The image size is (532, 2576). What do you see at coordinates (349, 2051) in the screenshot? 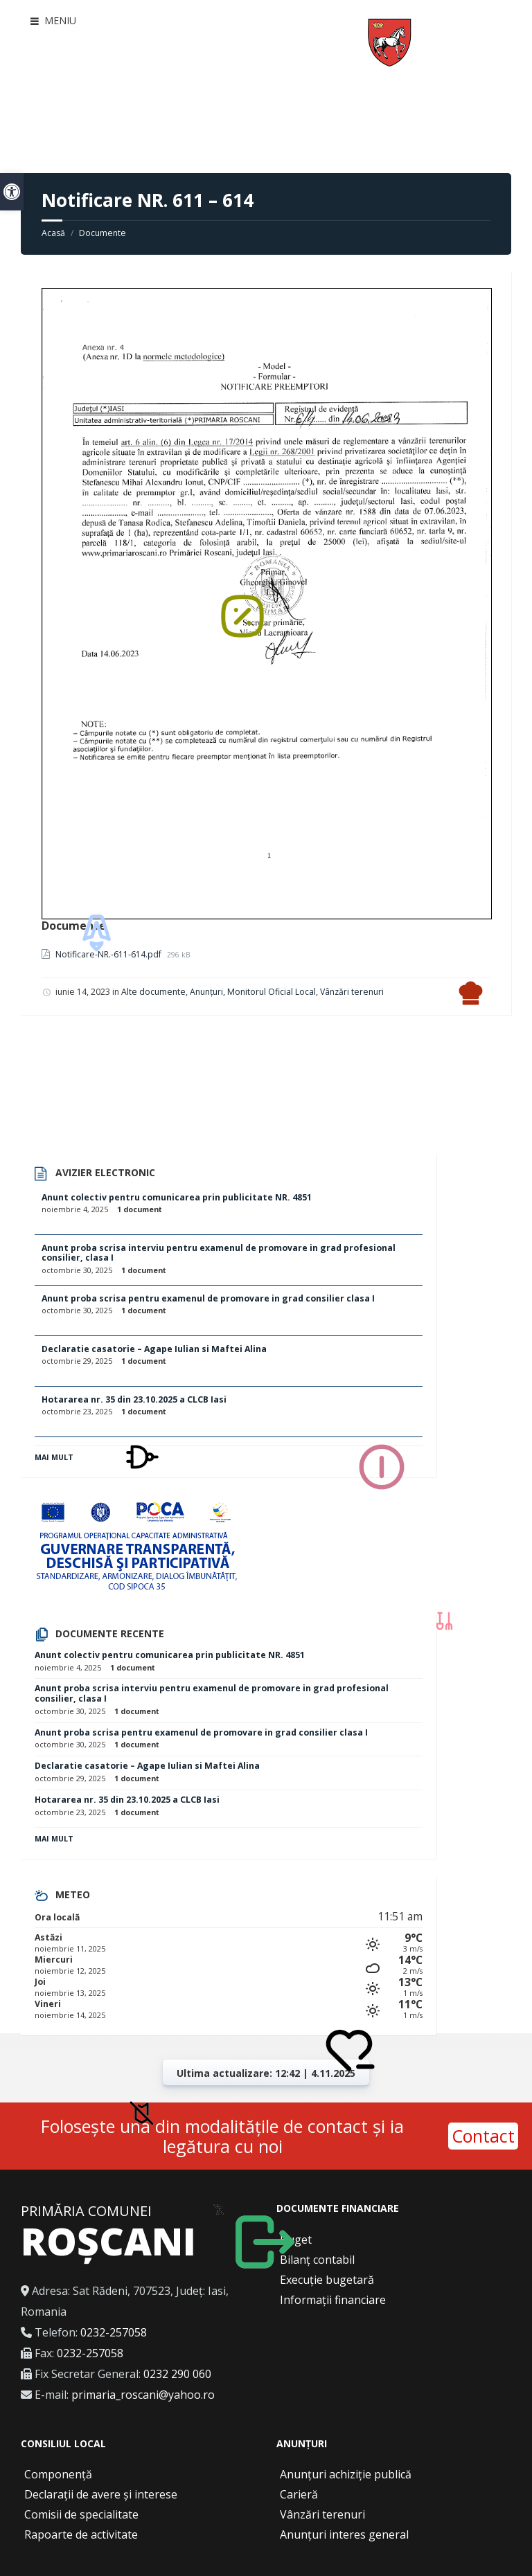
I see `remove from favorites` at bounding box center [349, 2051].